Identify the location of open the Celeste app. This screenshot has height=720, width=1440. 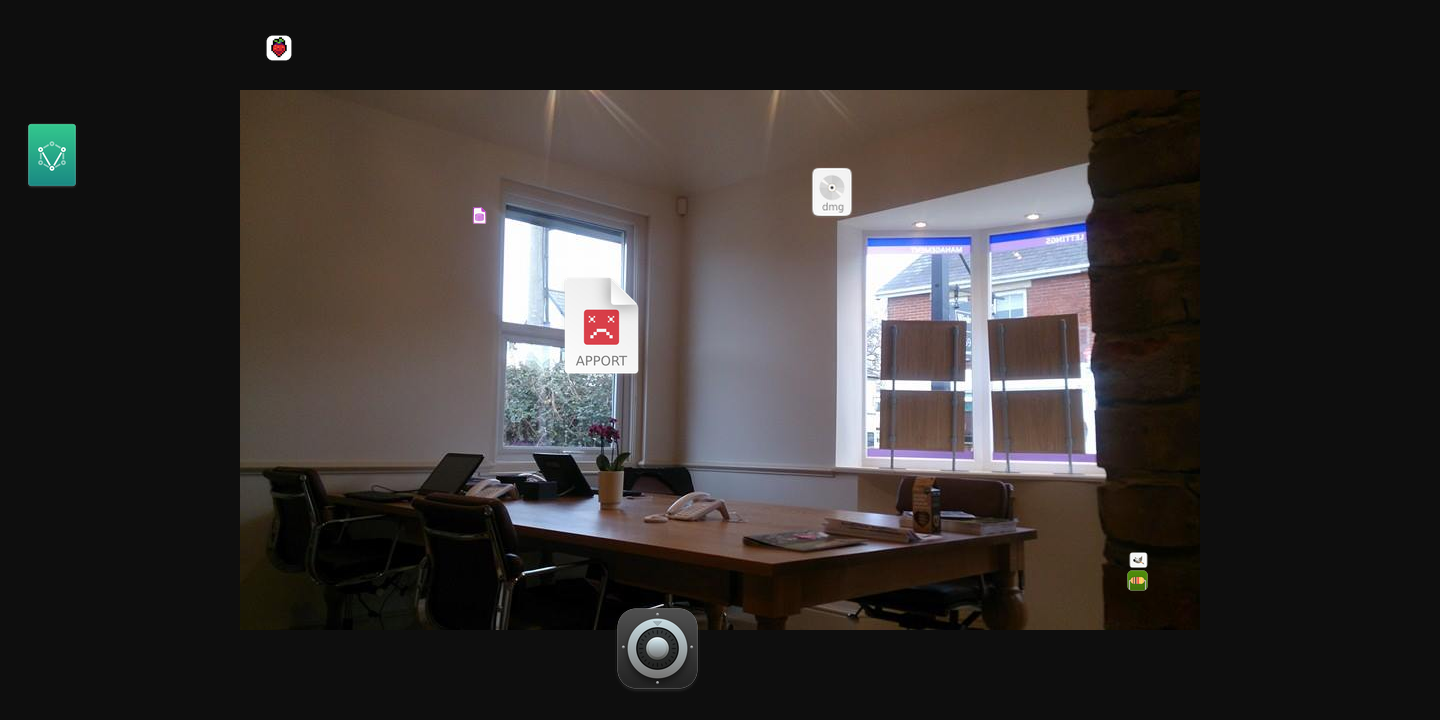
(279, 48).